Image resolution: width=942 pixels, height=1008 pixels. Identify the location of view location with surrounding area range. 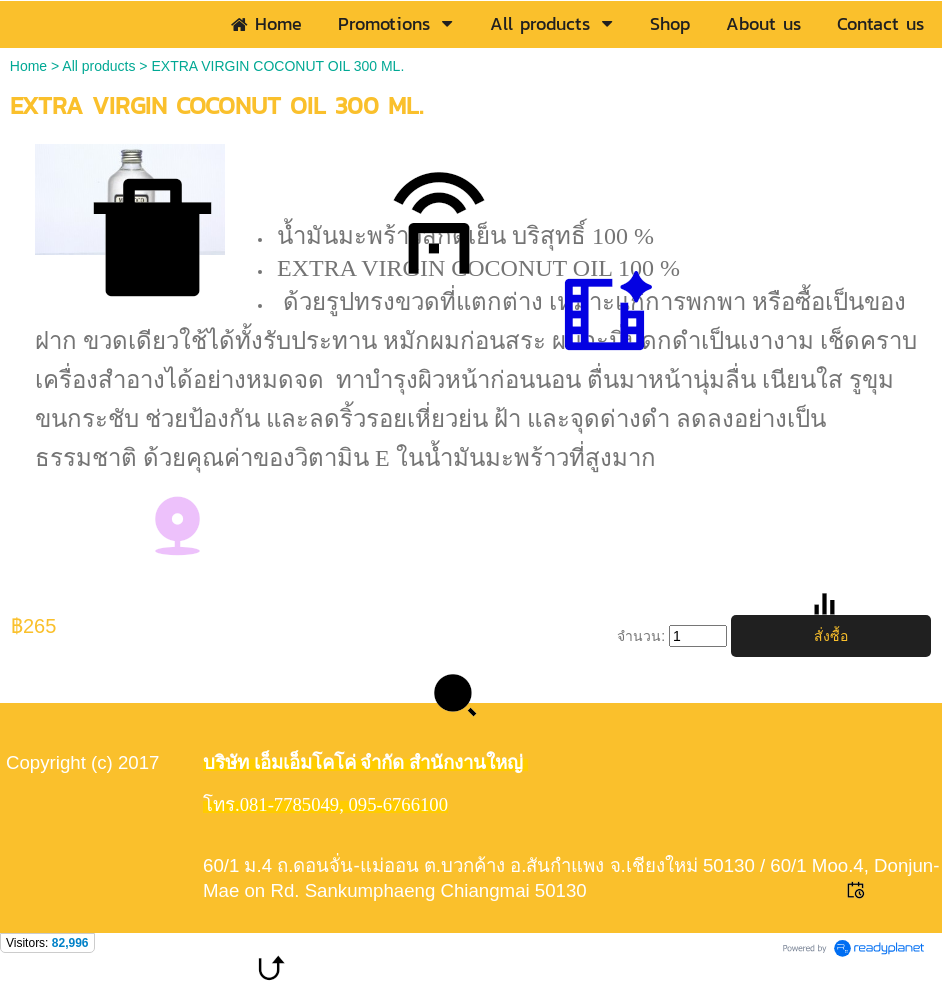
(177, 524).